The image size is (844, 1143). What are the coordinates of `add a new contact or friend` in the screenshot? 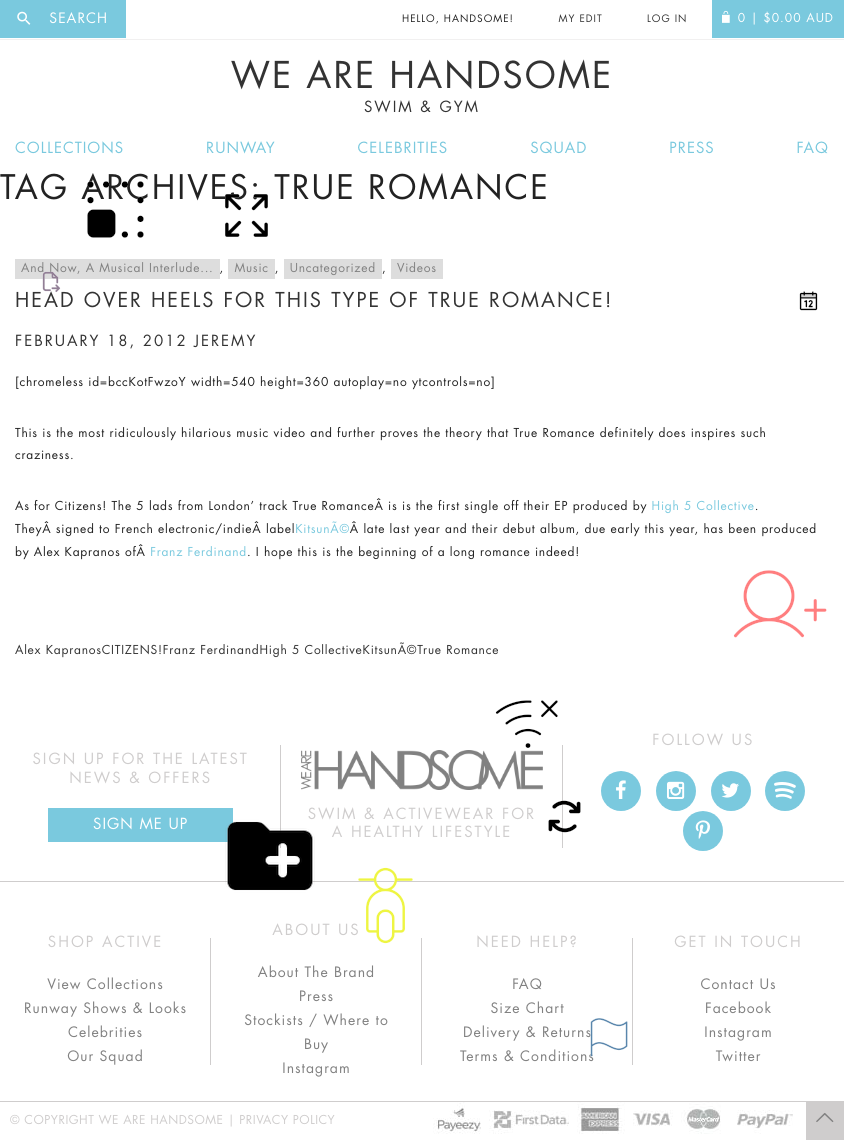 It's located at (777, 607).